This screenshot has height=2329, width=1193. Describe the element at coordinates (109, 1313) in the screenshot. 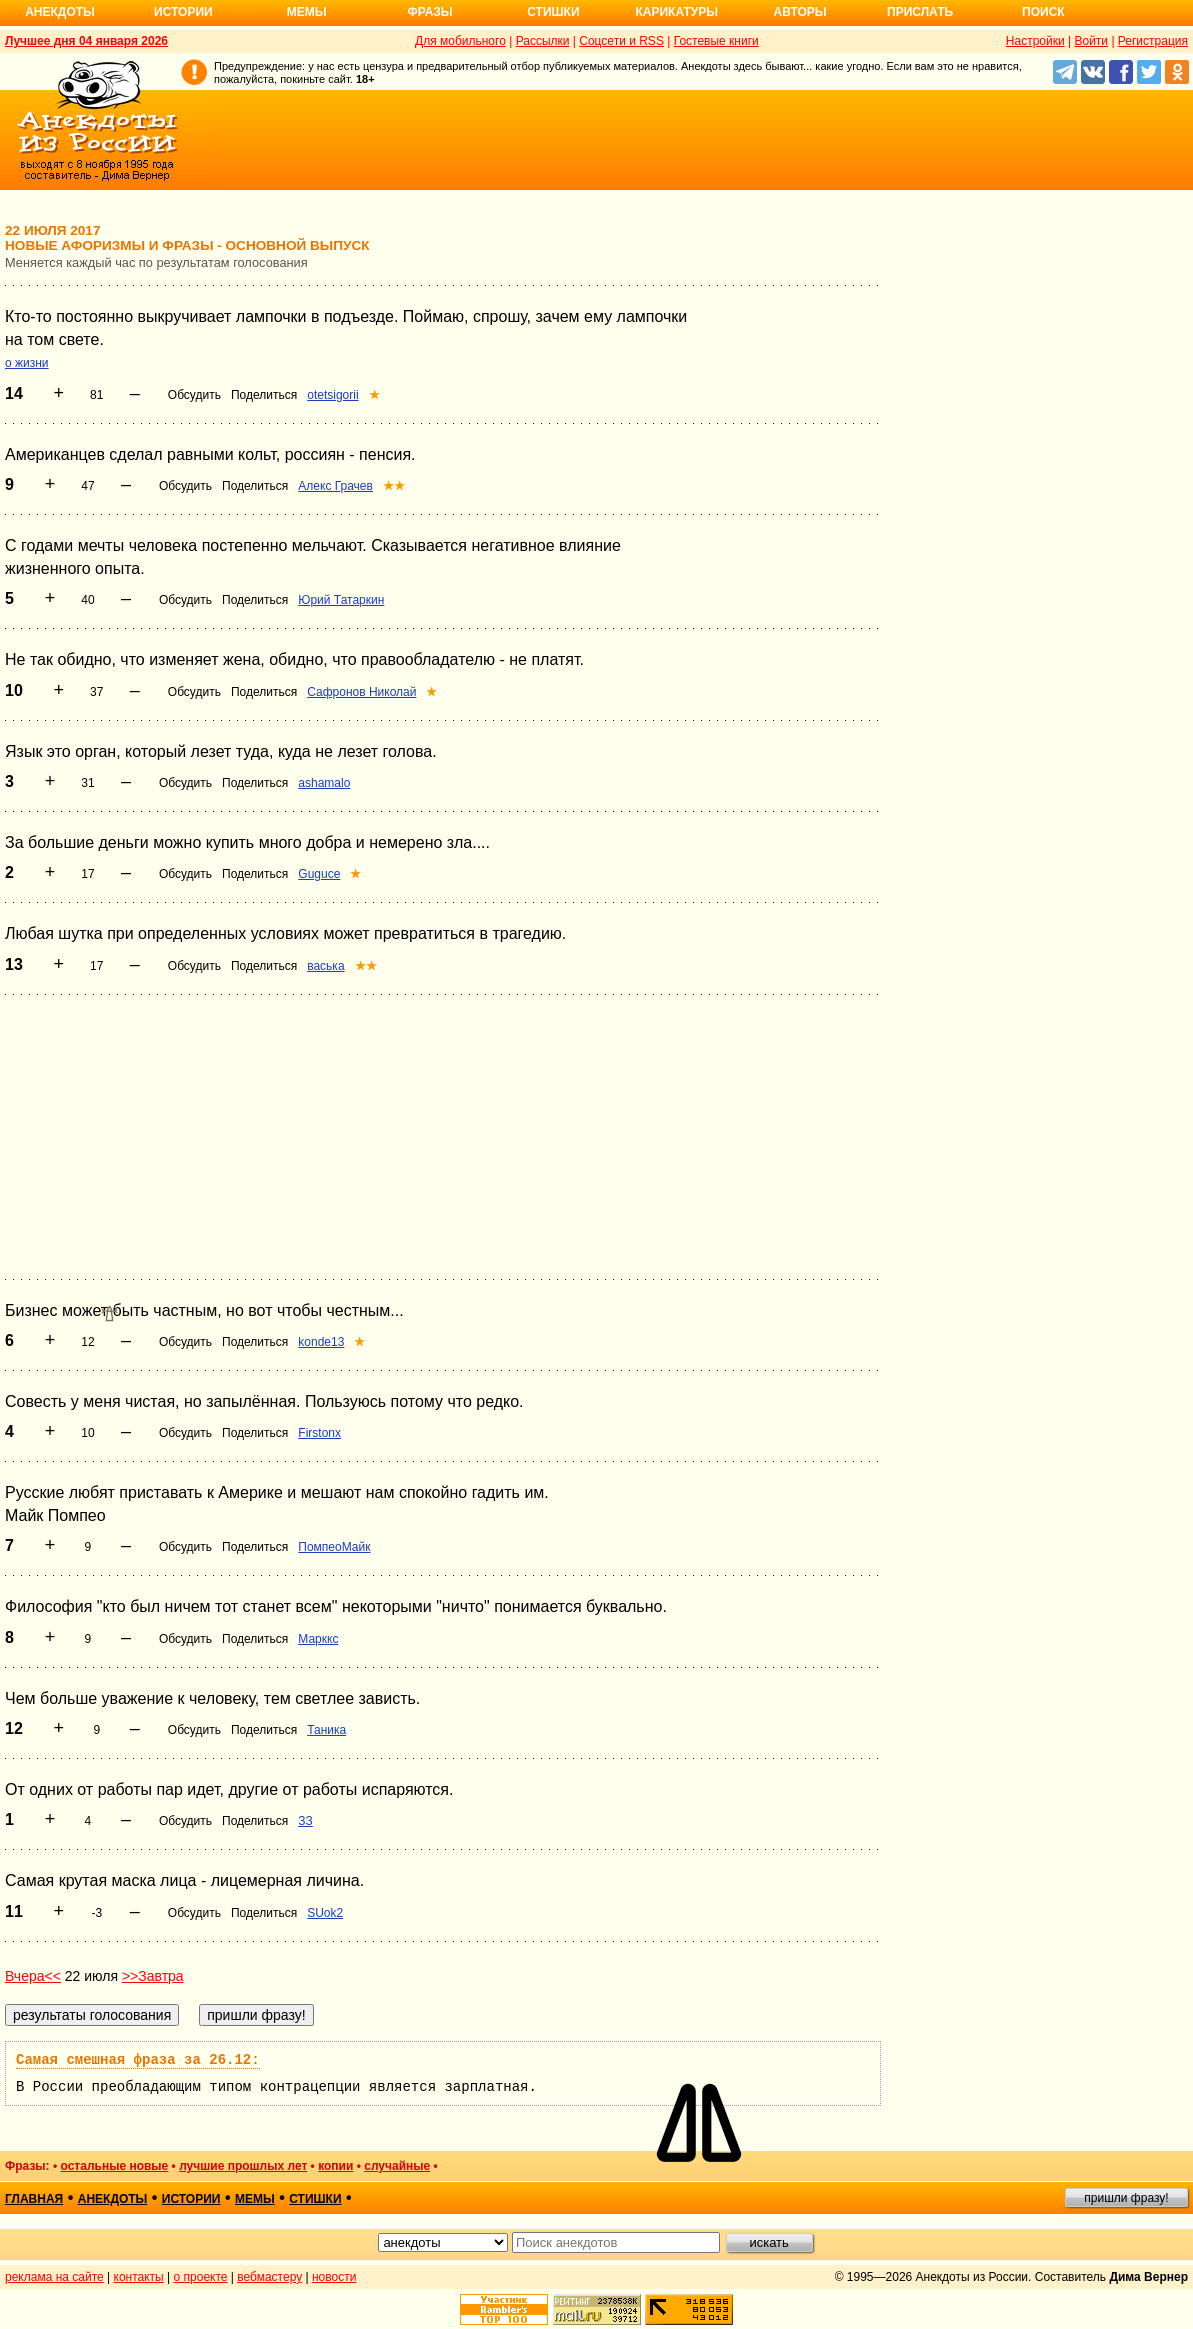

I see `navigate to lighthouse or maritime location` at that location.